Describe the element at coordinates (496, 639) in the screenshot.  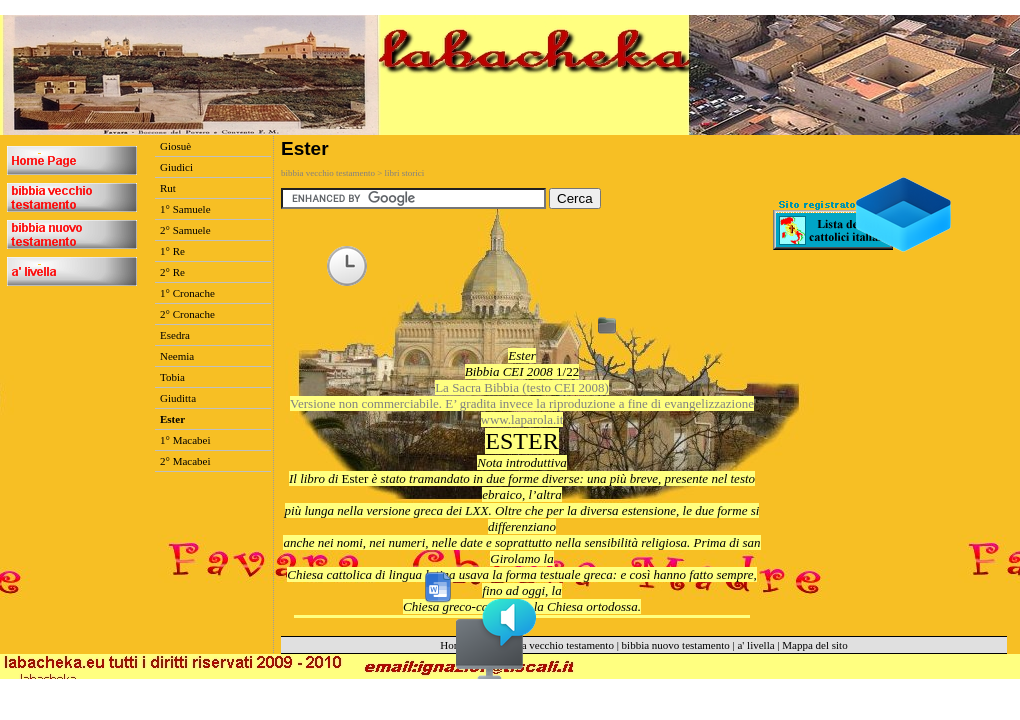
I see `open the narrator accessibility app` at that location.